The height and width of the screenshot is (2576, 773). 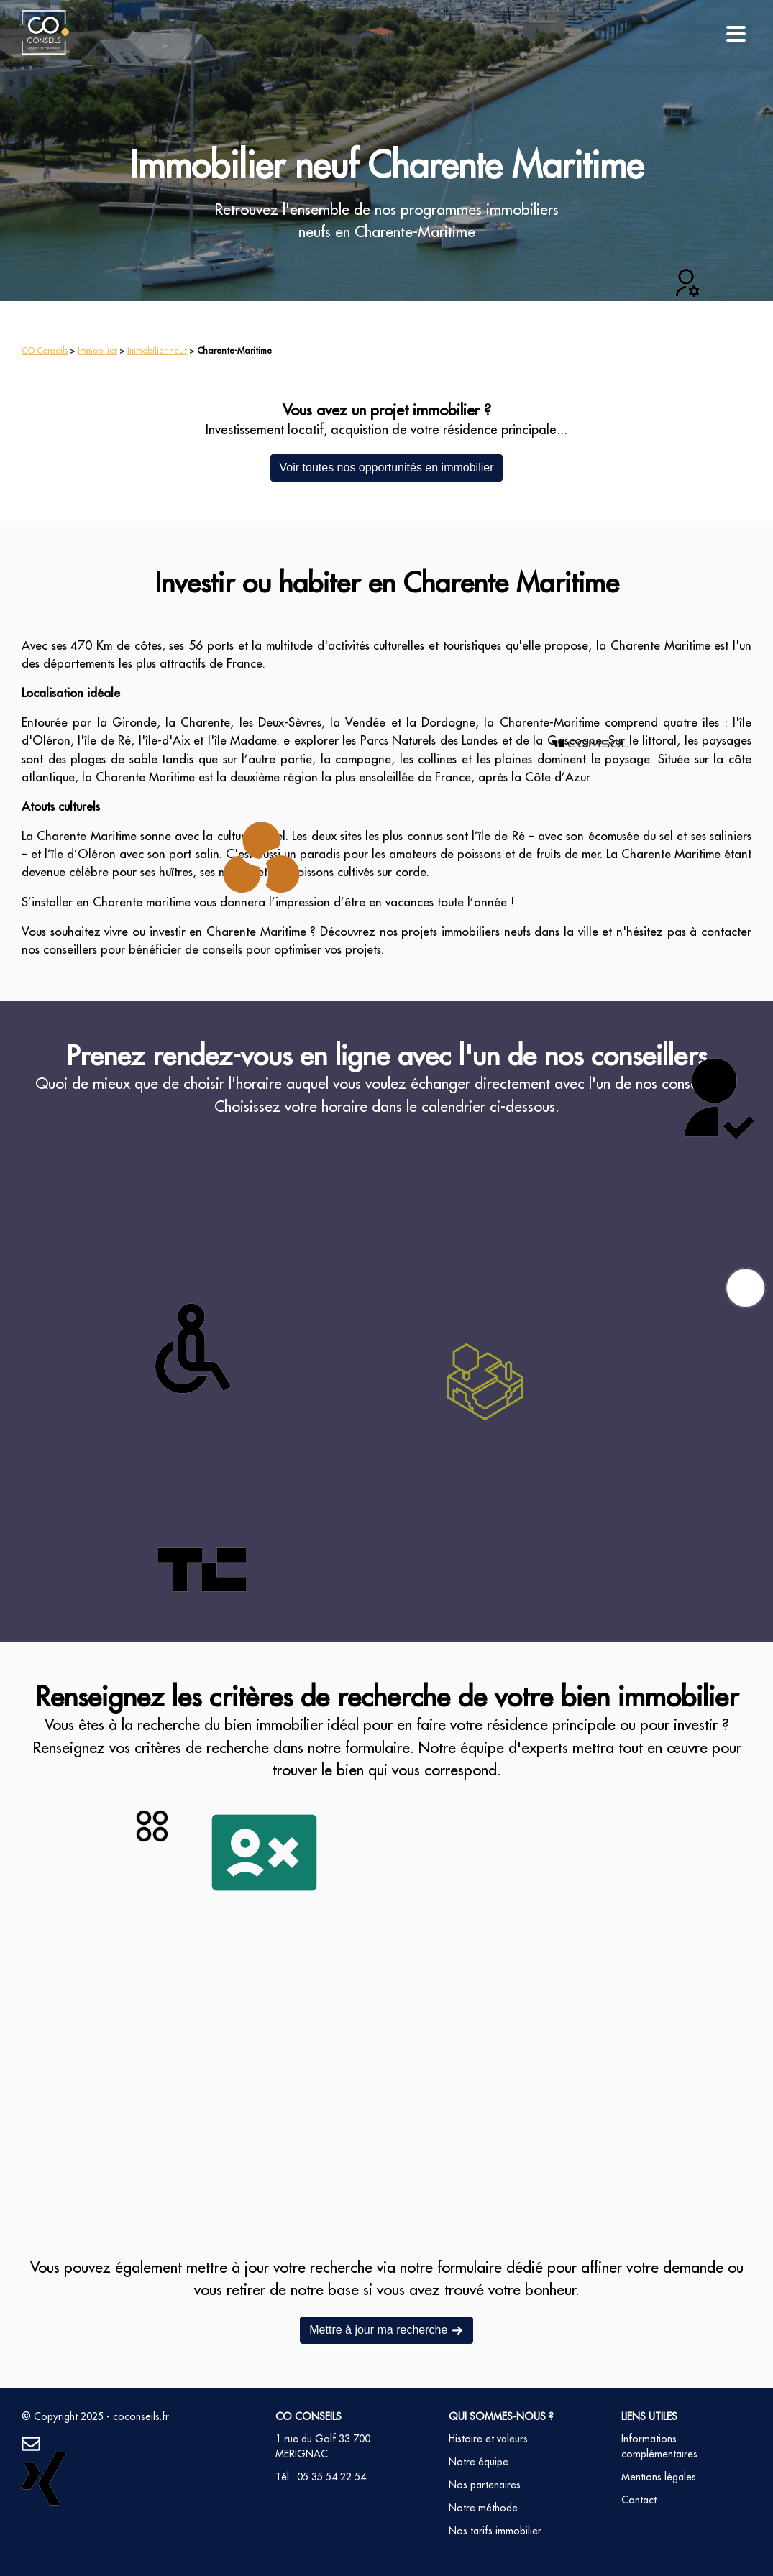 What do you see at coordinates (152, 1826) in the screenshot?
I see `open app drawer or menu` at bounding box center [152, 1826].